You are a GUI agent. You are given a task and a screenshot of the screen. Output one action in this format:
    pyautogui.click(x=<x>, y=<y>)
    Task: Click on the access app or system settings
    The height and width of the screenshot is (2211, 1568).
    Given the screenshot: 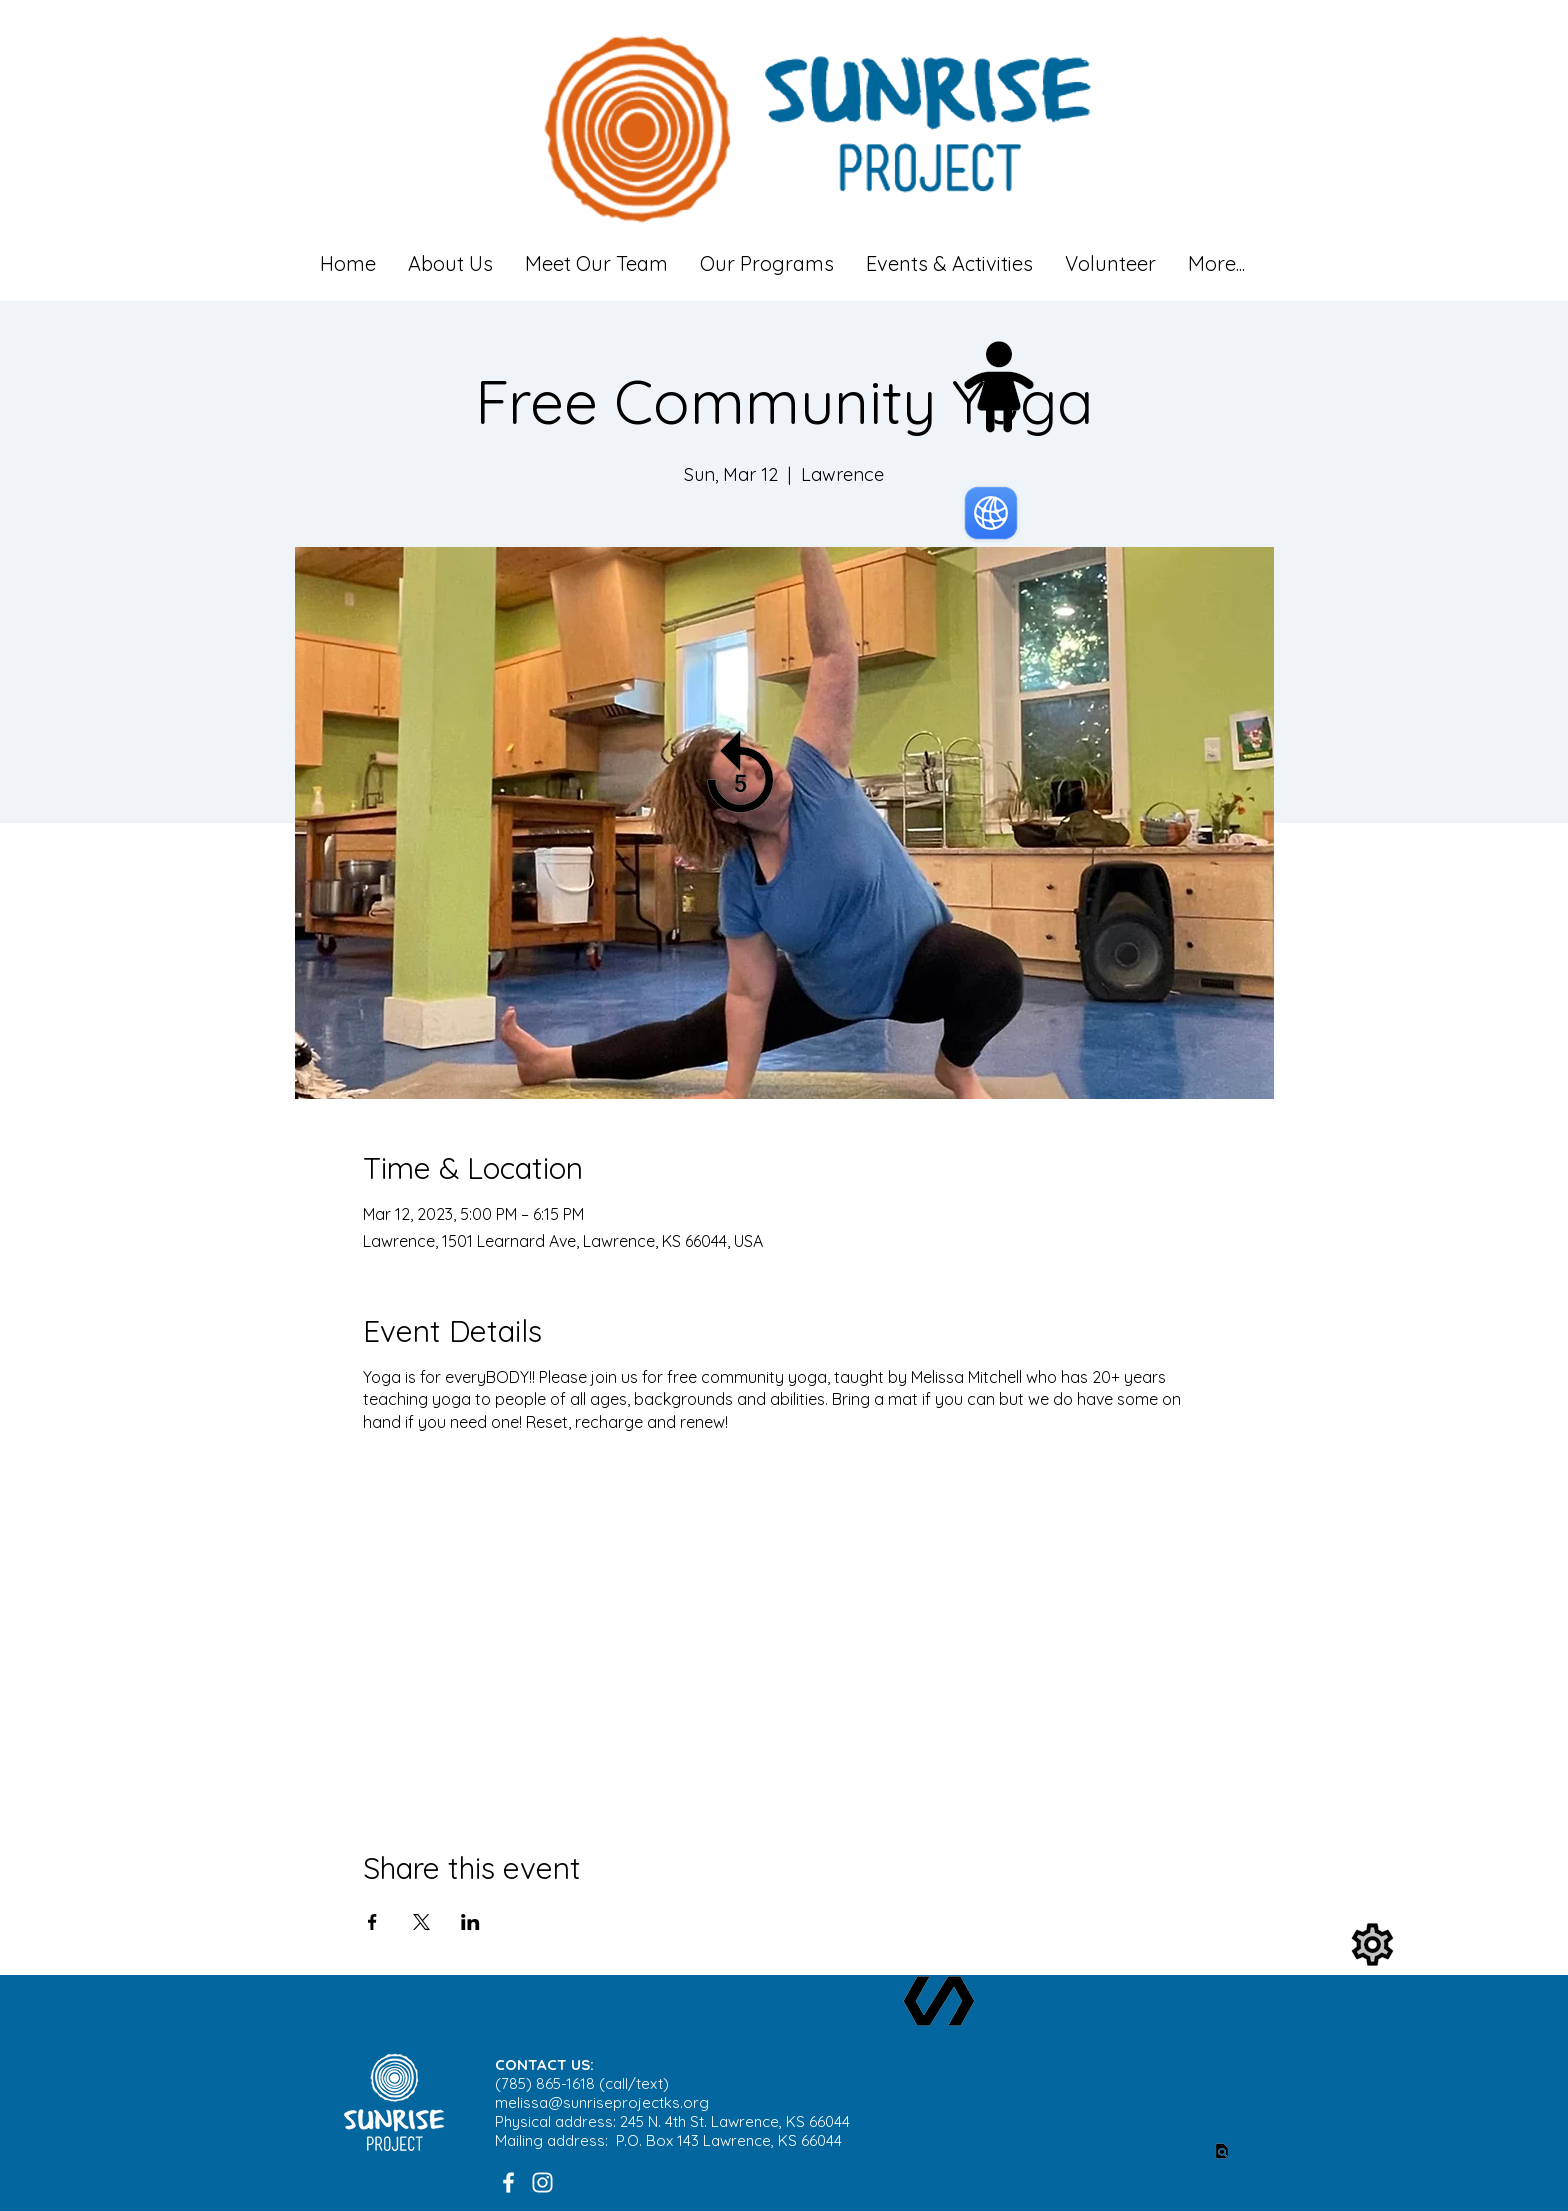 What is the action you would take?
    pyautogui.click(x=1372, y=1944)
    